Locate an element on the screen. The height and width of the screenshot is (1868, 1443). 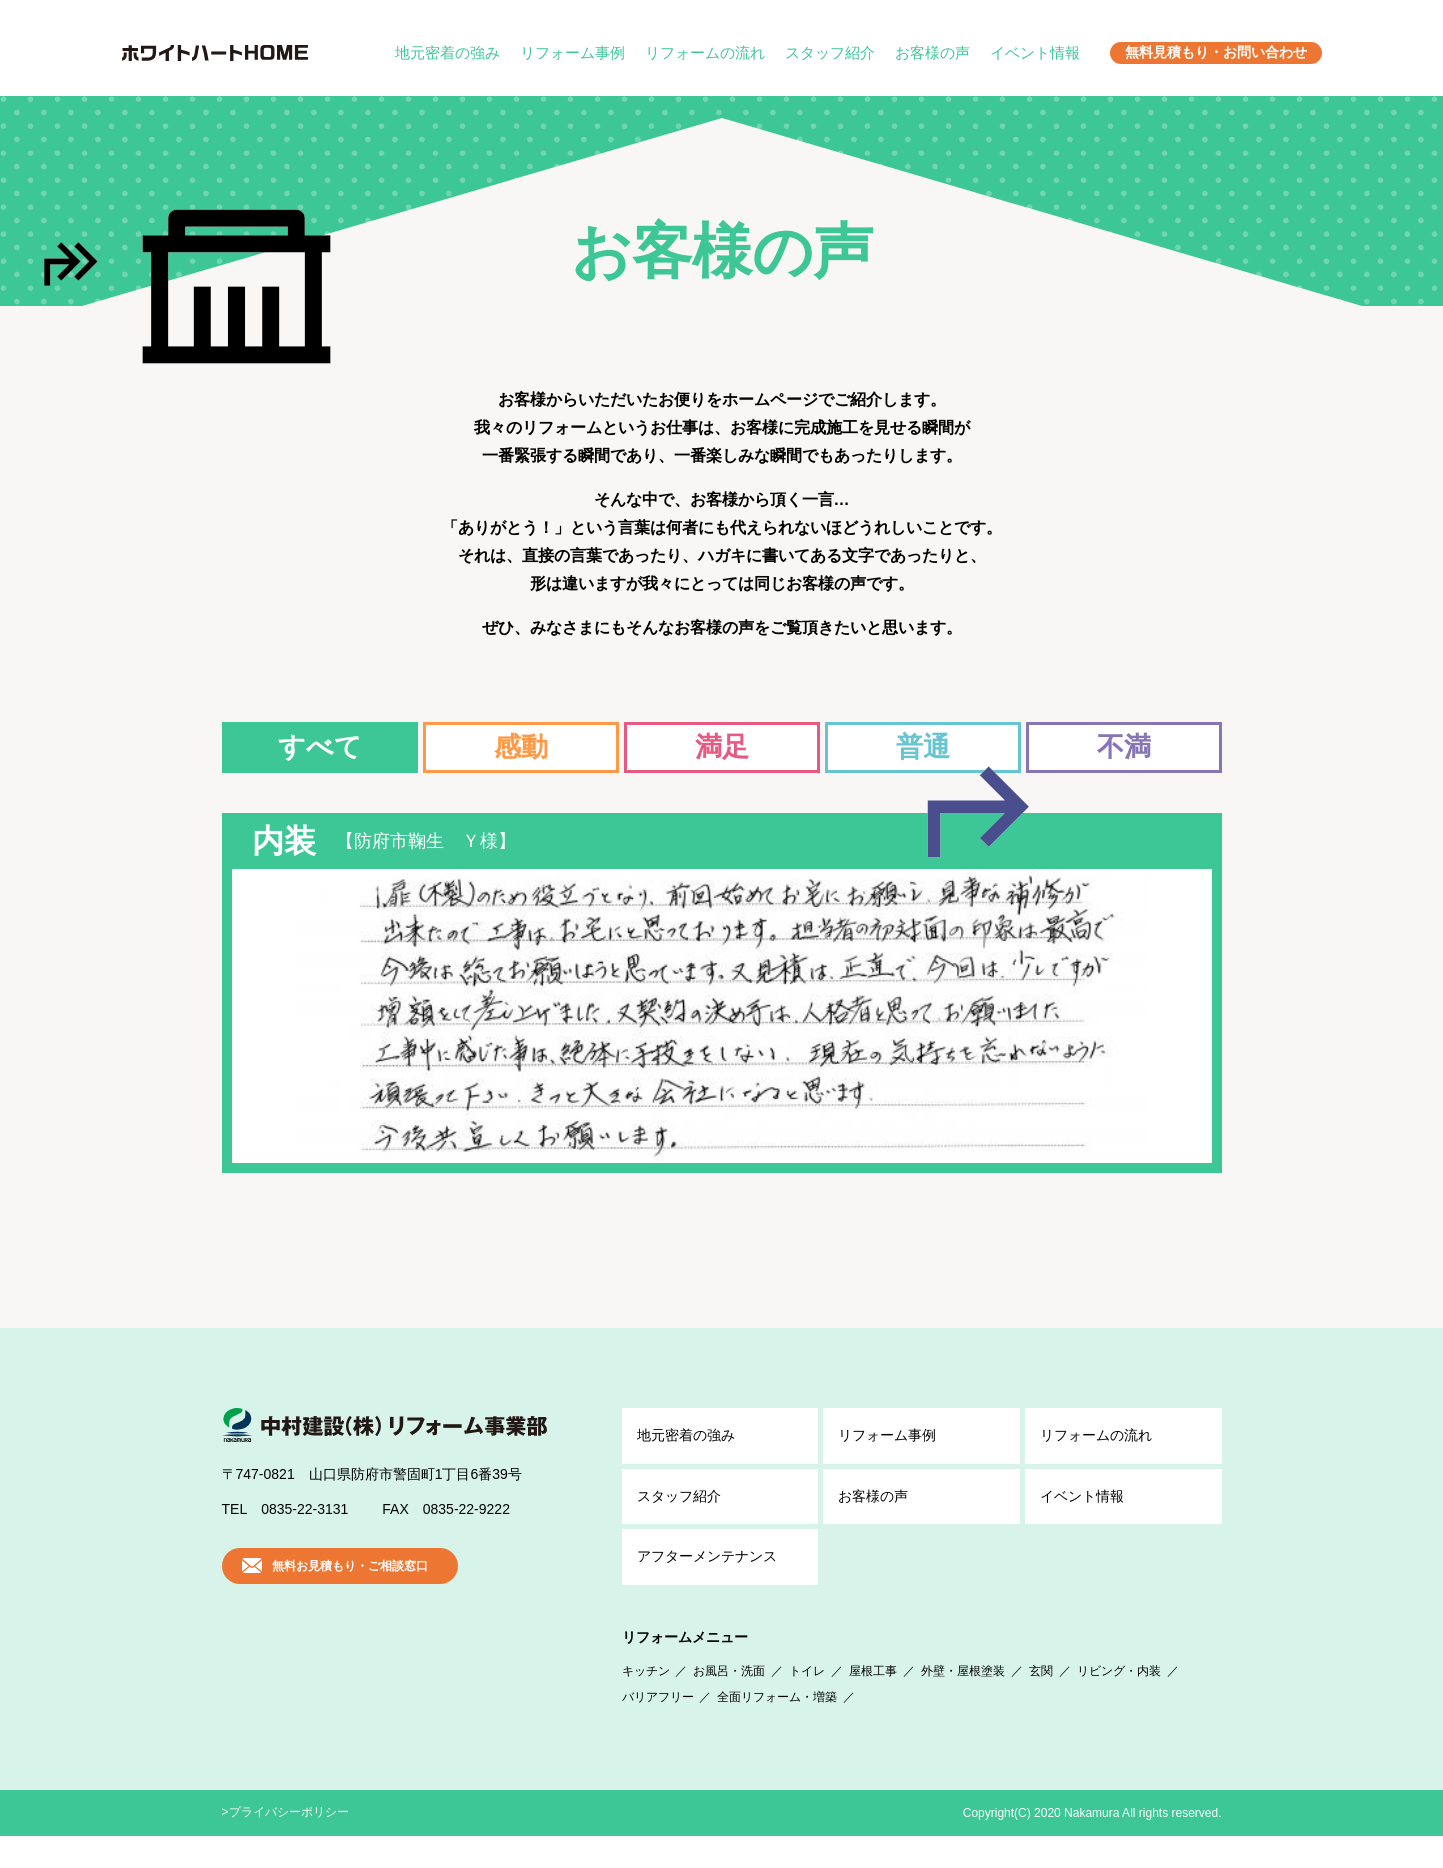
access government services is located at coordinates (236, 286).